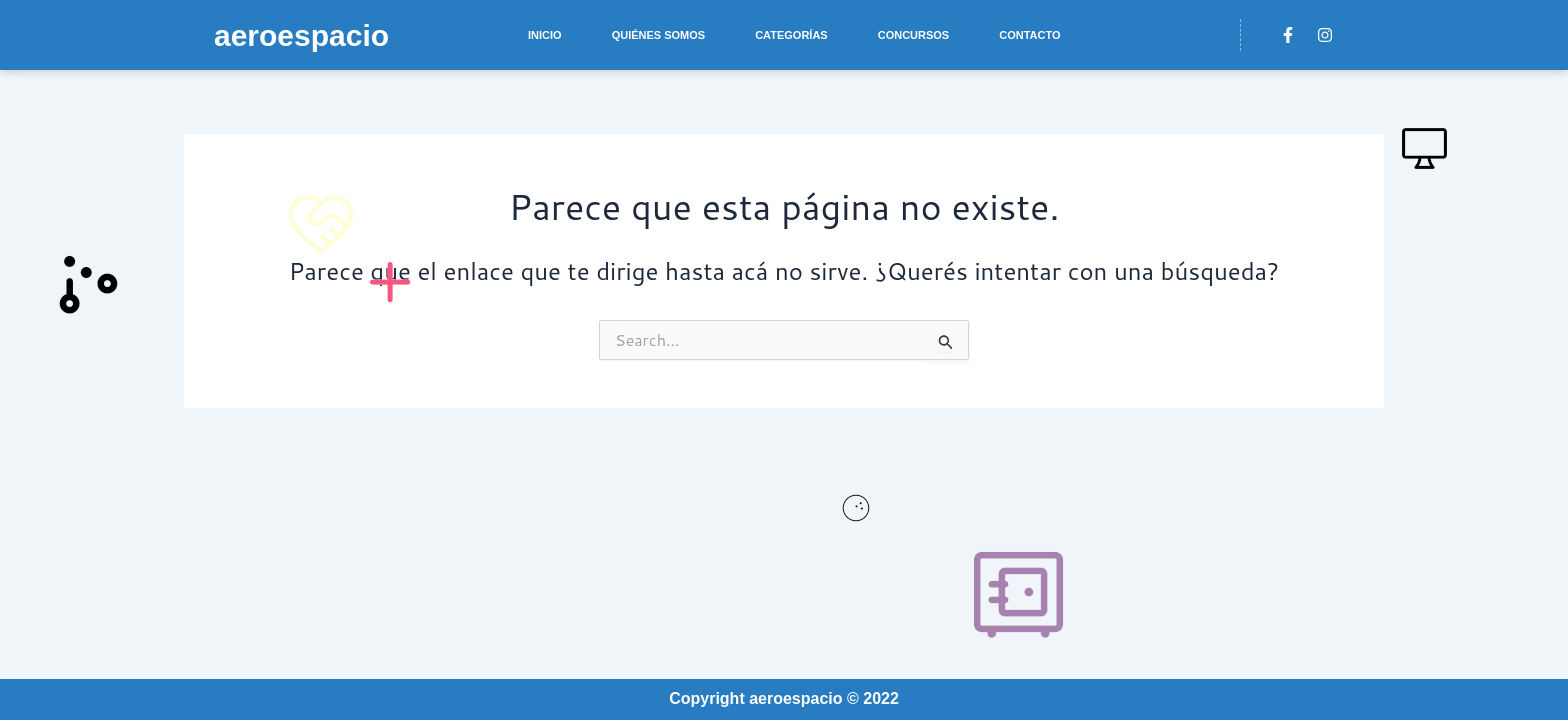 This screenshot has height=720, width=1568. What do you see at coordinates (321, 223) in the screenshot?
I see `view community code of conduct` at bounding box center [321, 223].